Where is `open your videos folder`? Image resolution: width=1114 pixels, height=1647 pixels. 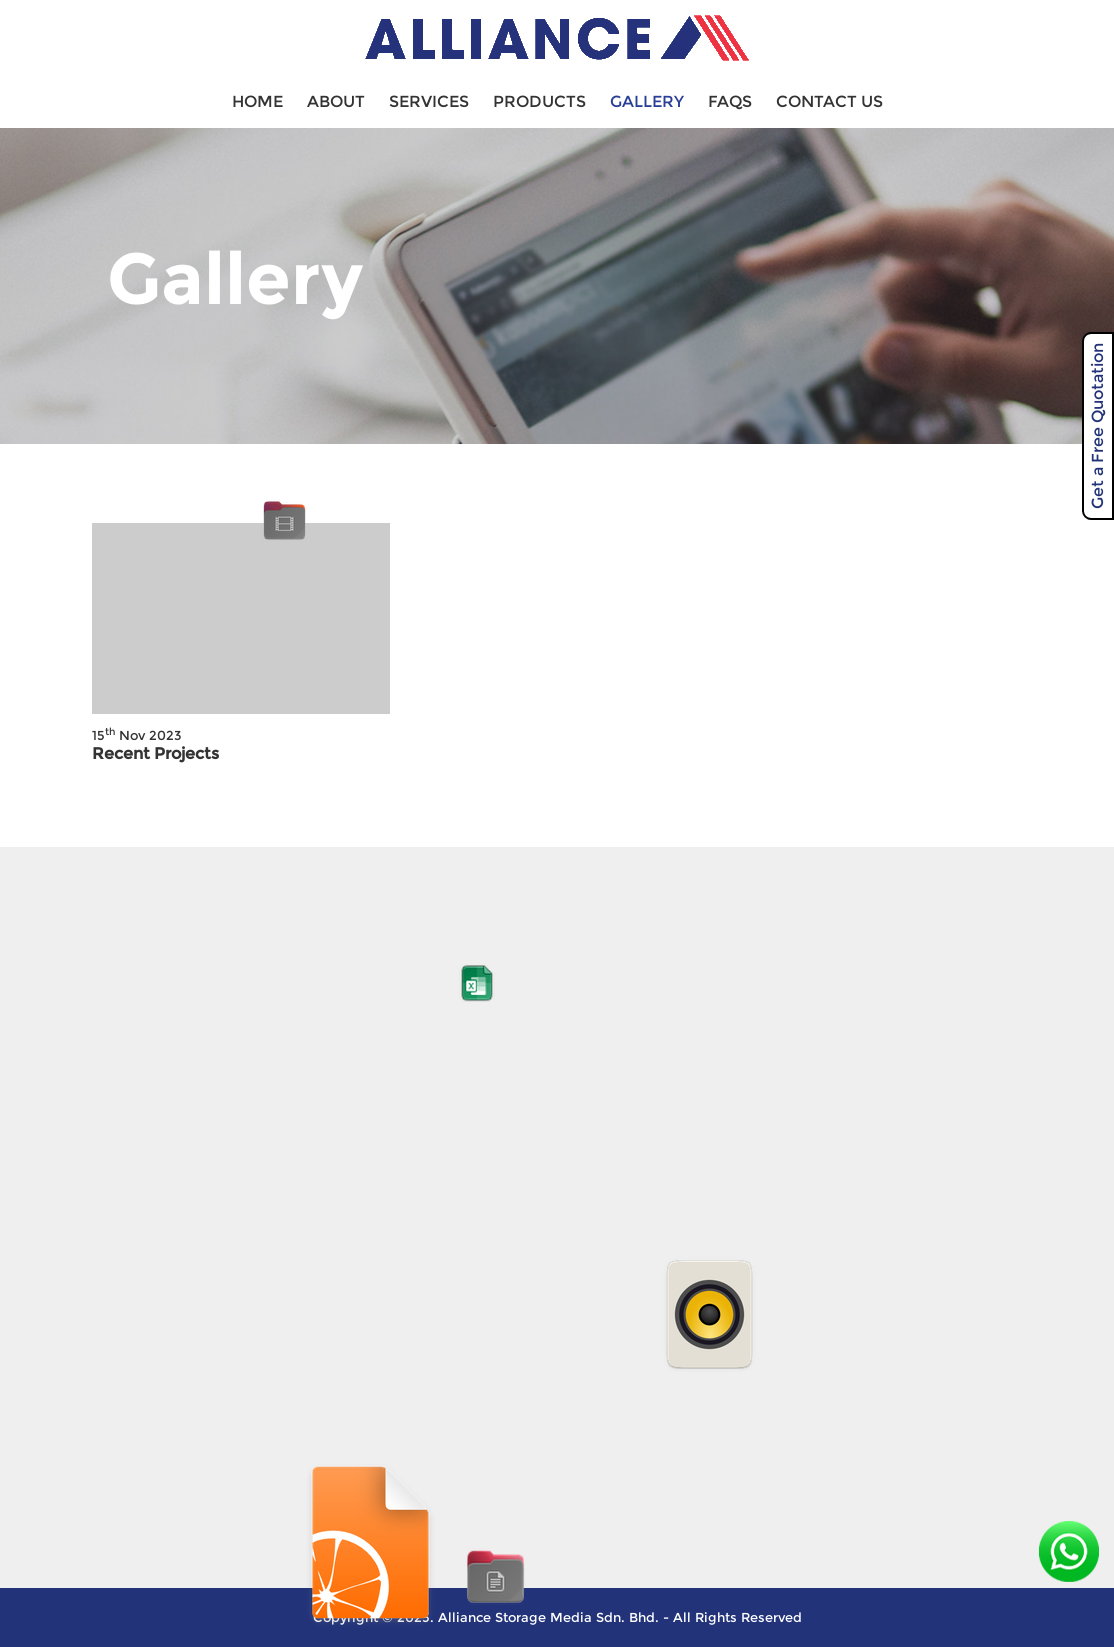
open your videos folder is located at coordinates (284, 520).